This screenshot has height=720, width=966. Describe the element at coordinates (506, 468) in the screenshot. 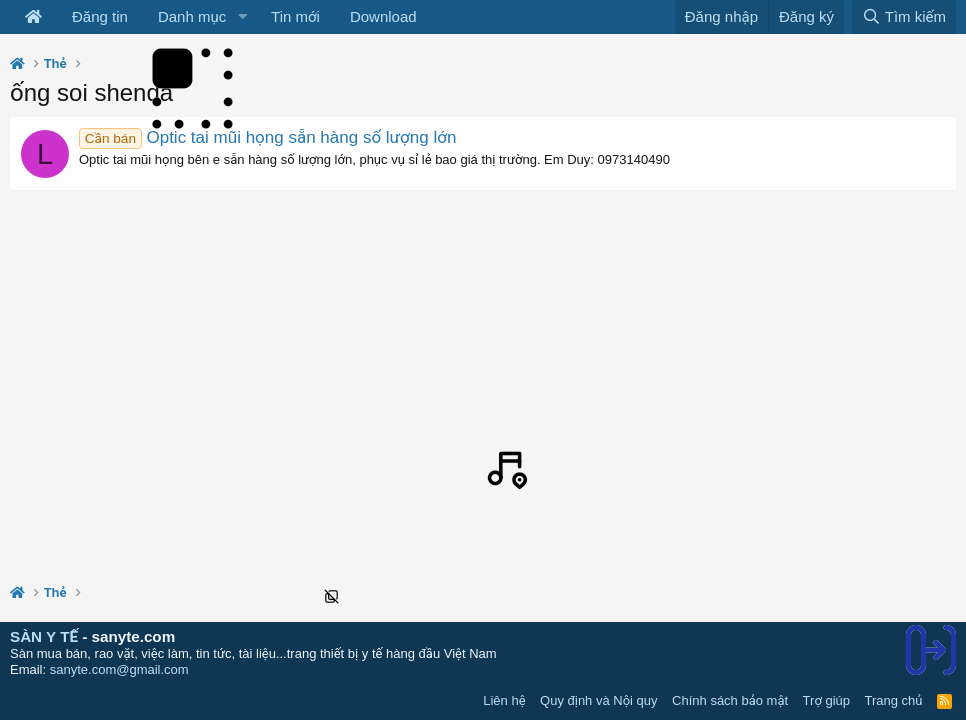

I see `view music tagged with a location` at that location.